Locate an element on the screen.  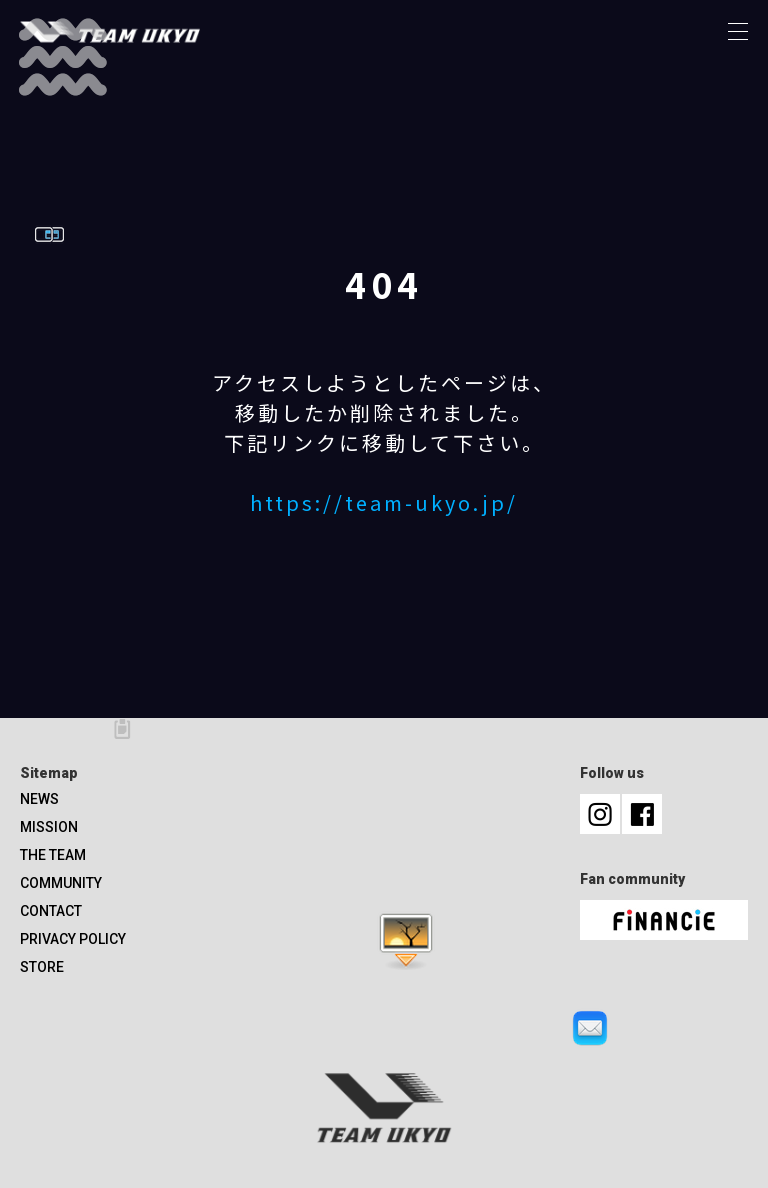
side-by-side window layout with focus on right screen is located at coordinates (49, 234).